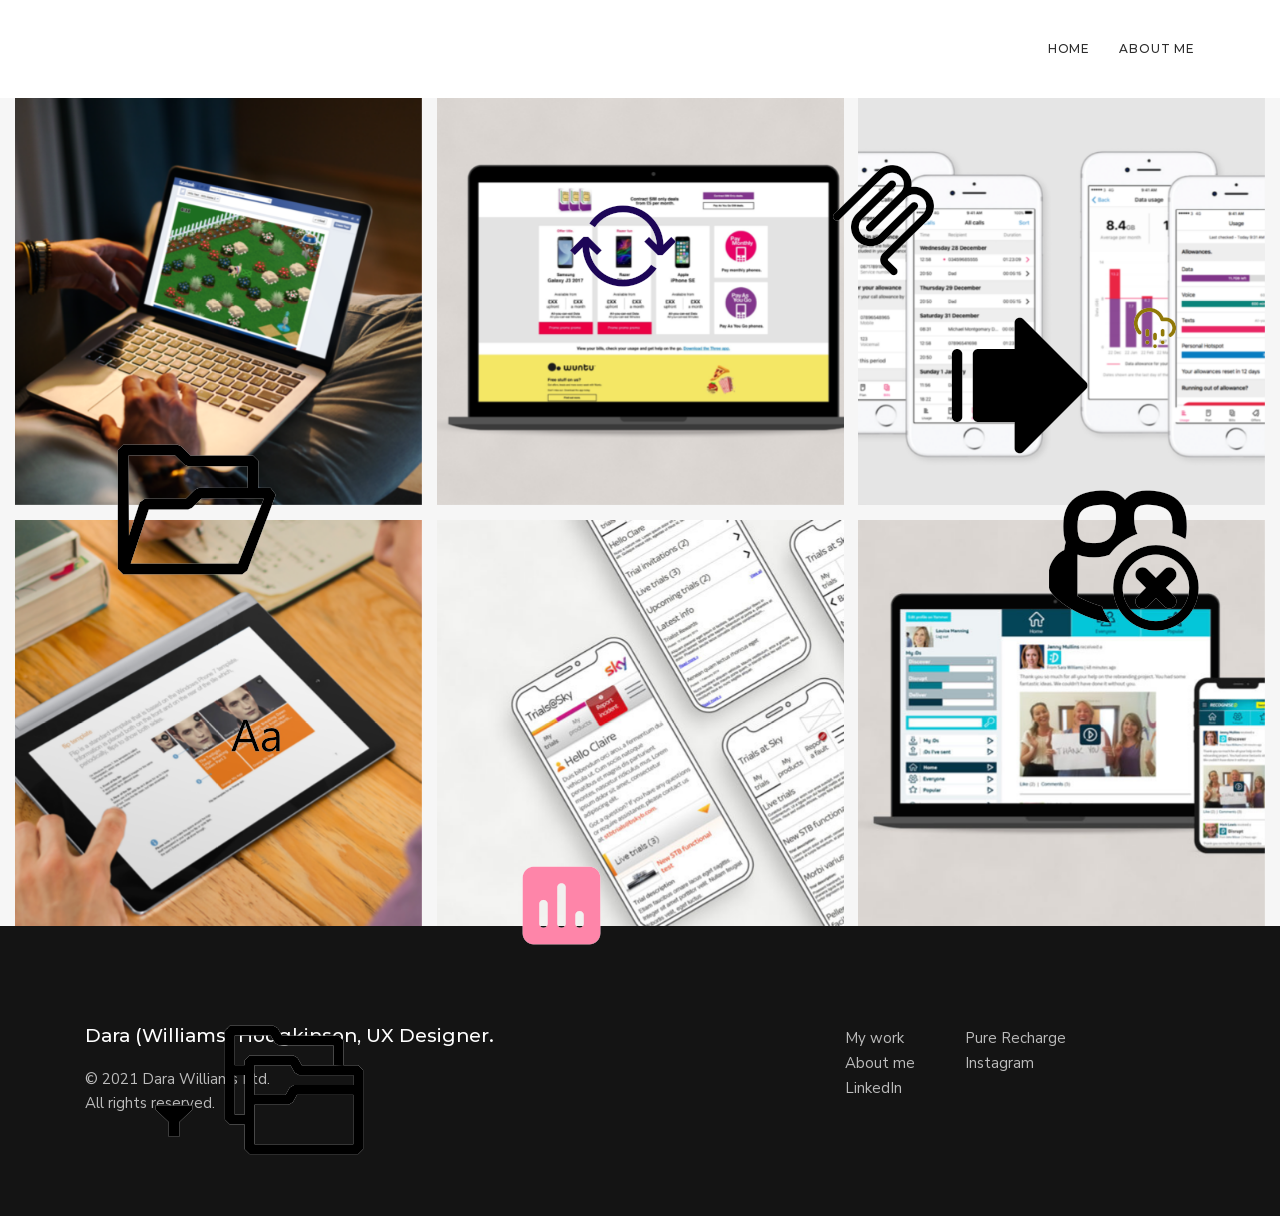  I want to click on proceed to the next step, so click(1014, 385).